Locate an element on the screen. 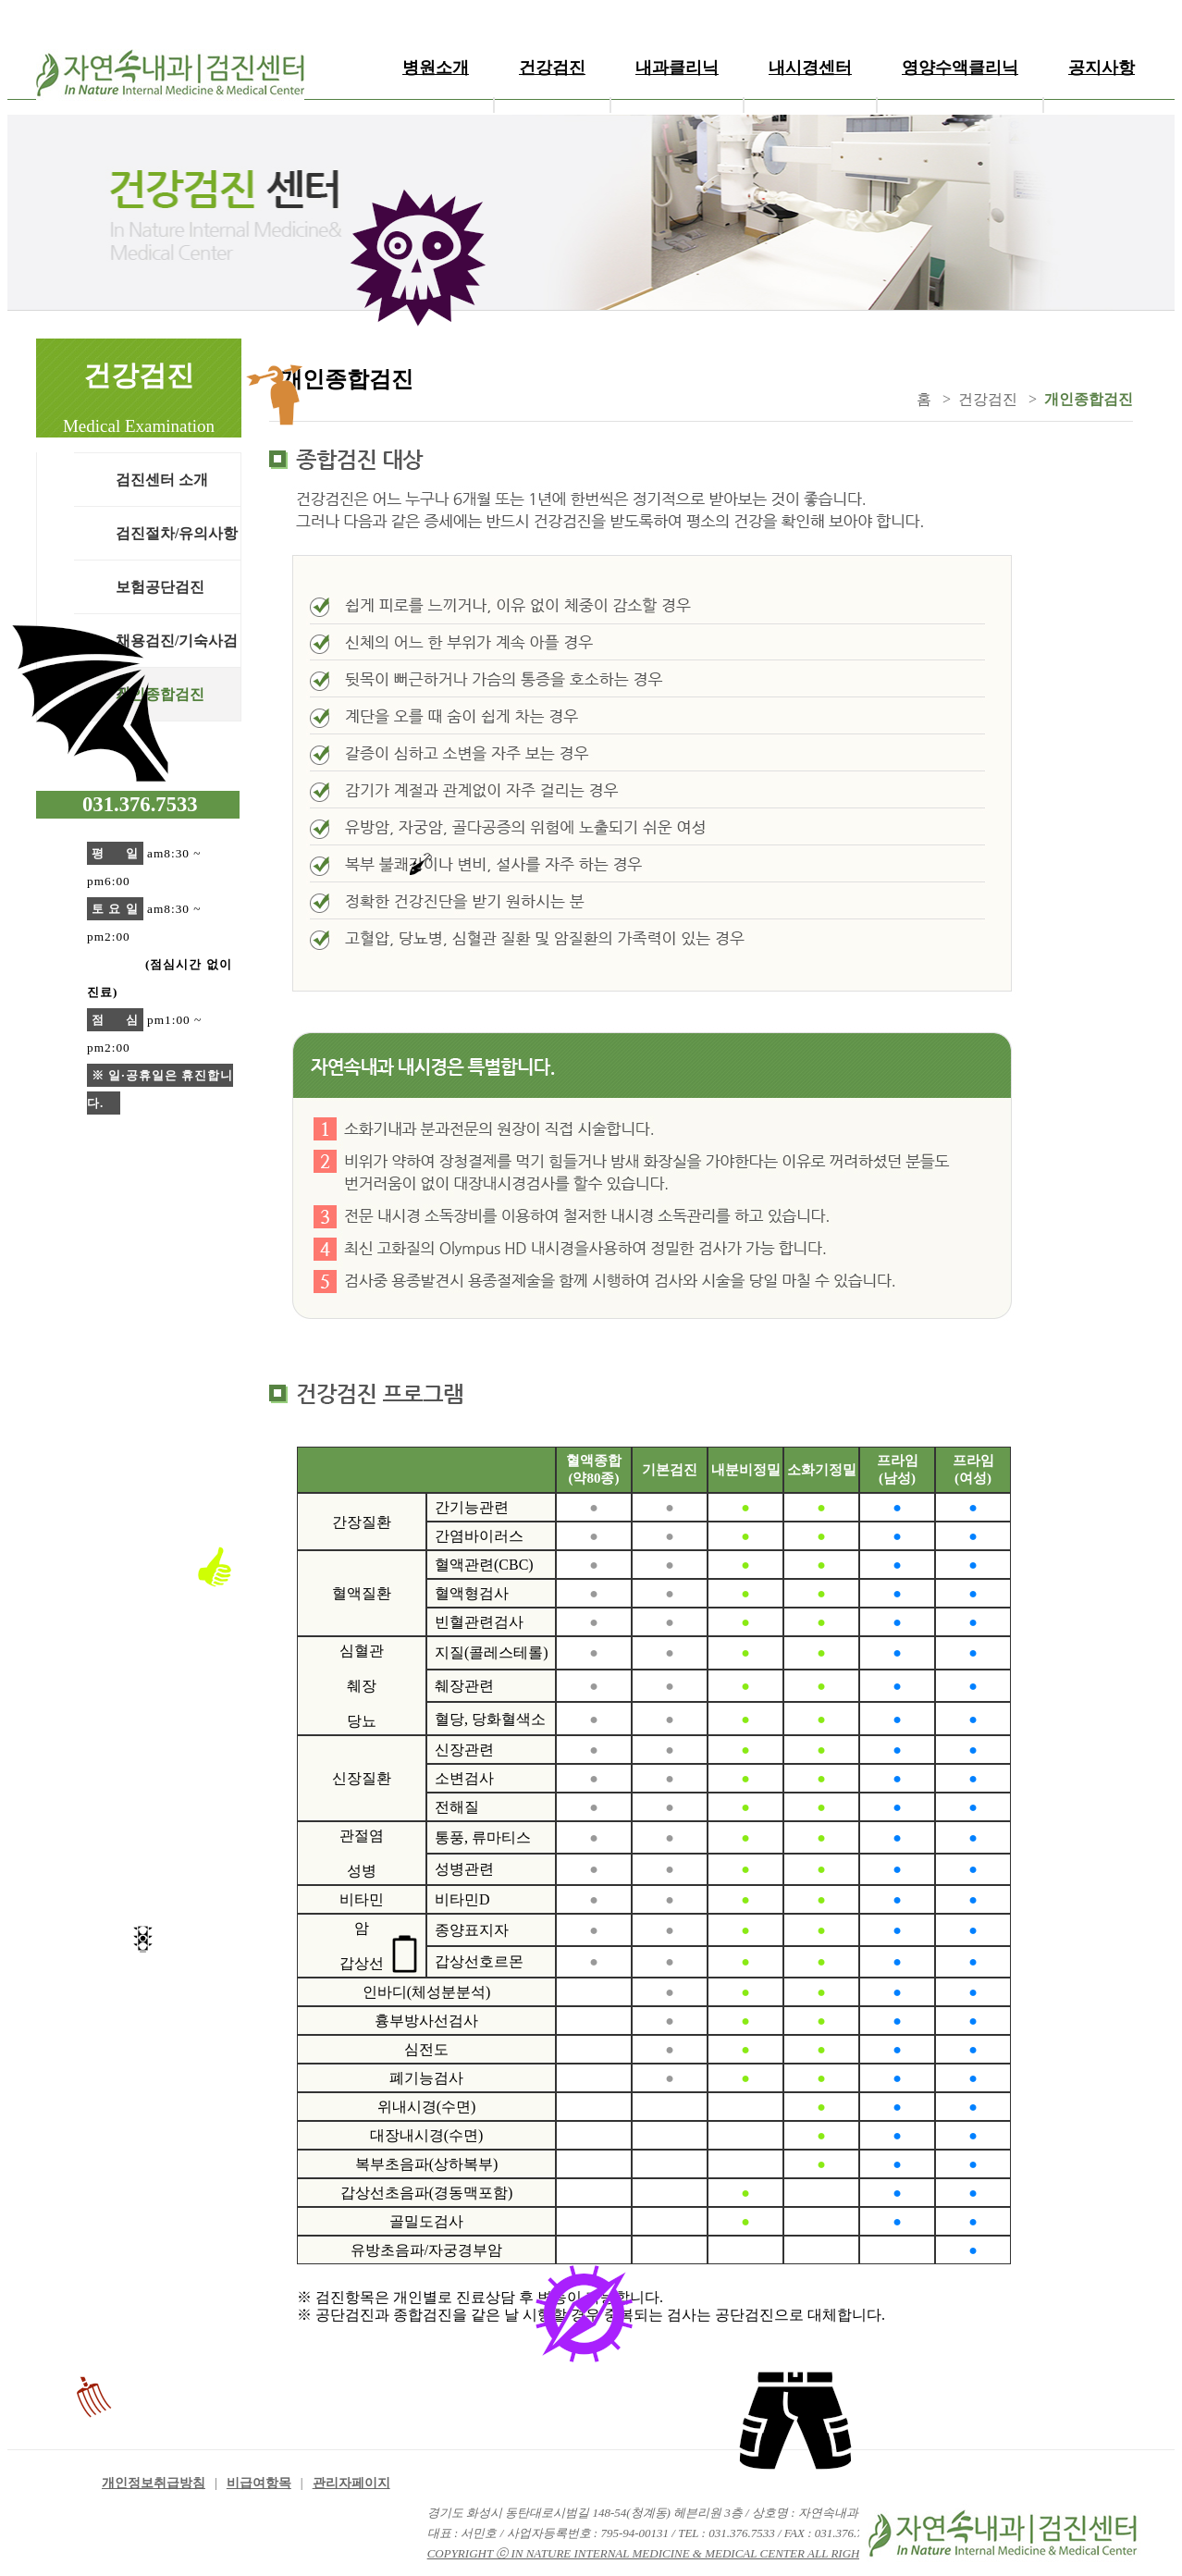 The height and width of the screenshot is (2576, 1182). indicates caution or pending status is located at coordinates (142, 1939).